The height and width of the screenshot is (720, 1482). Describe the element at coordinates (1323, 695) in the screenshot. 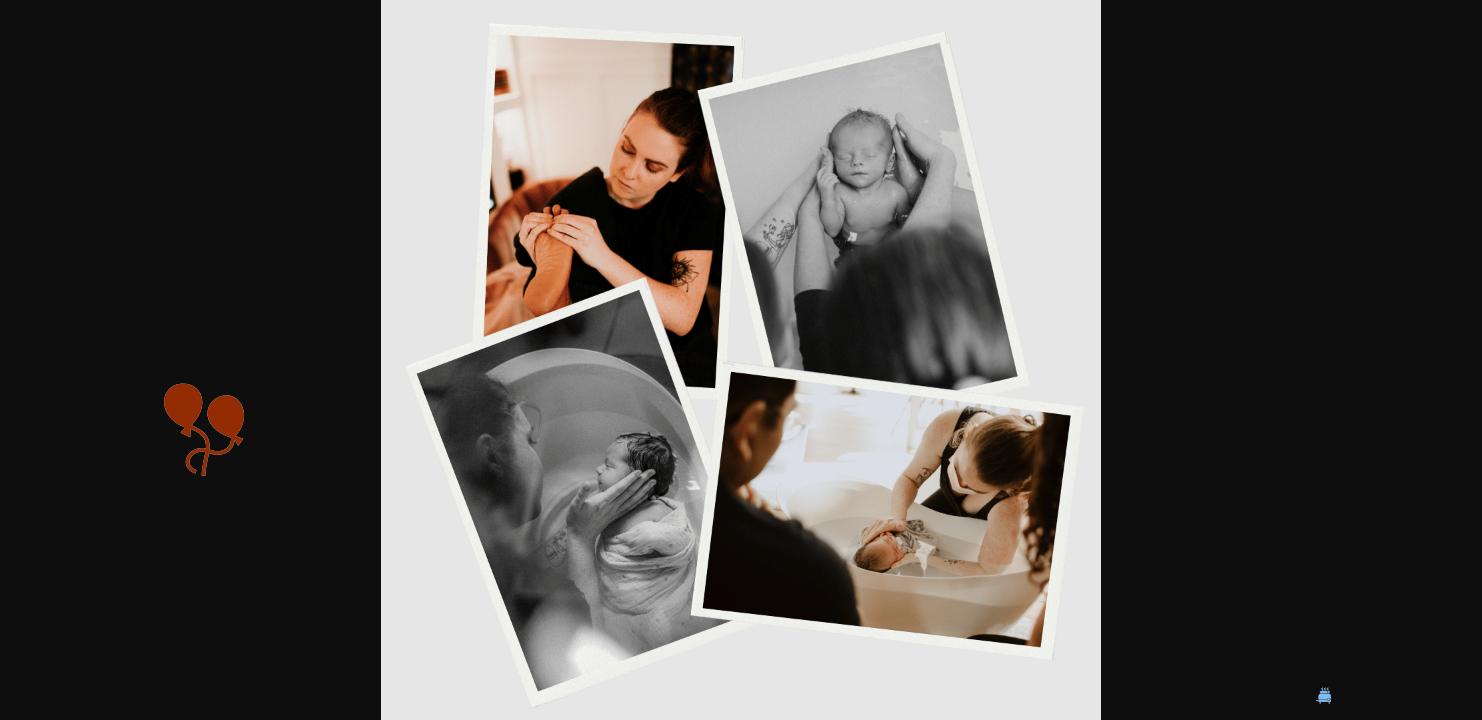

I see `kitchen appliance or cooking-related feature` at that location.